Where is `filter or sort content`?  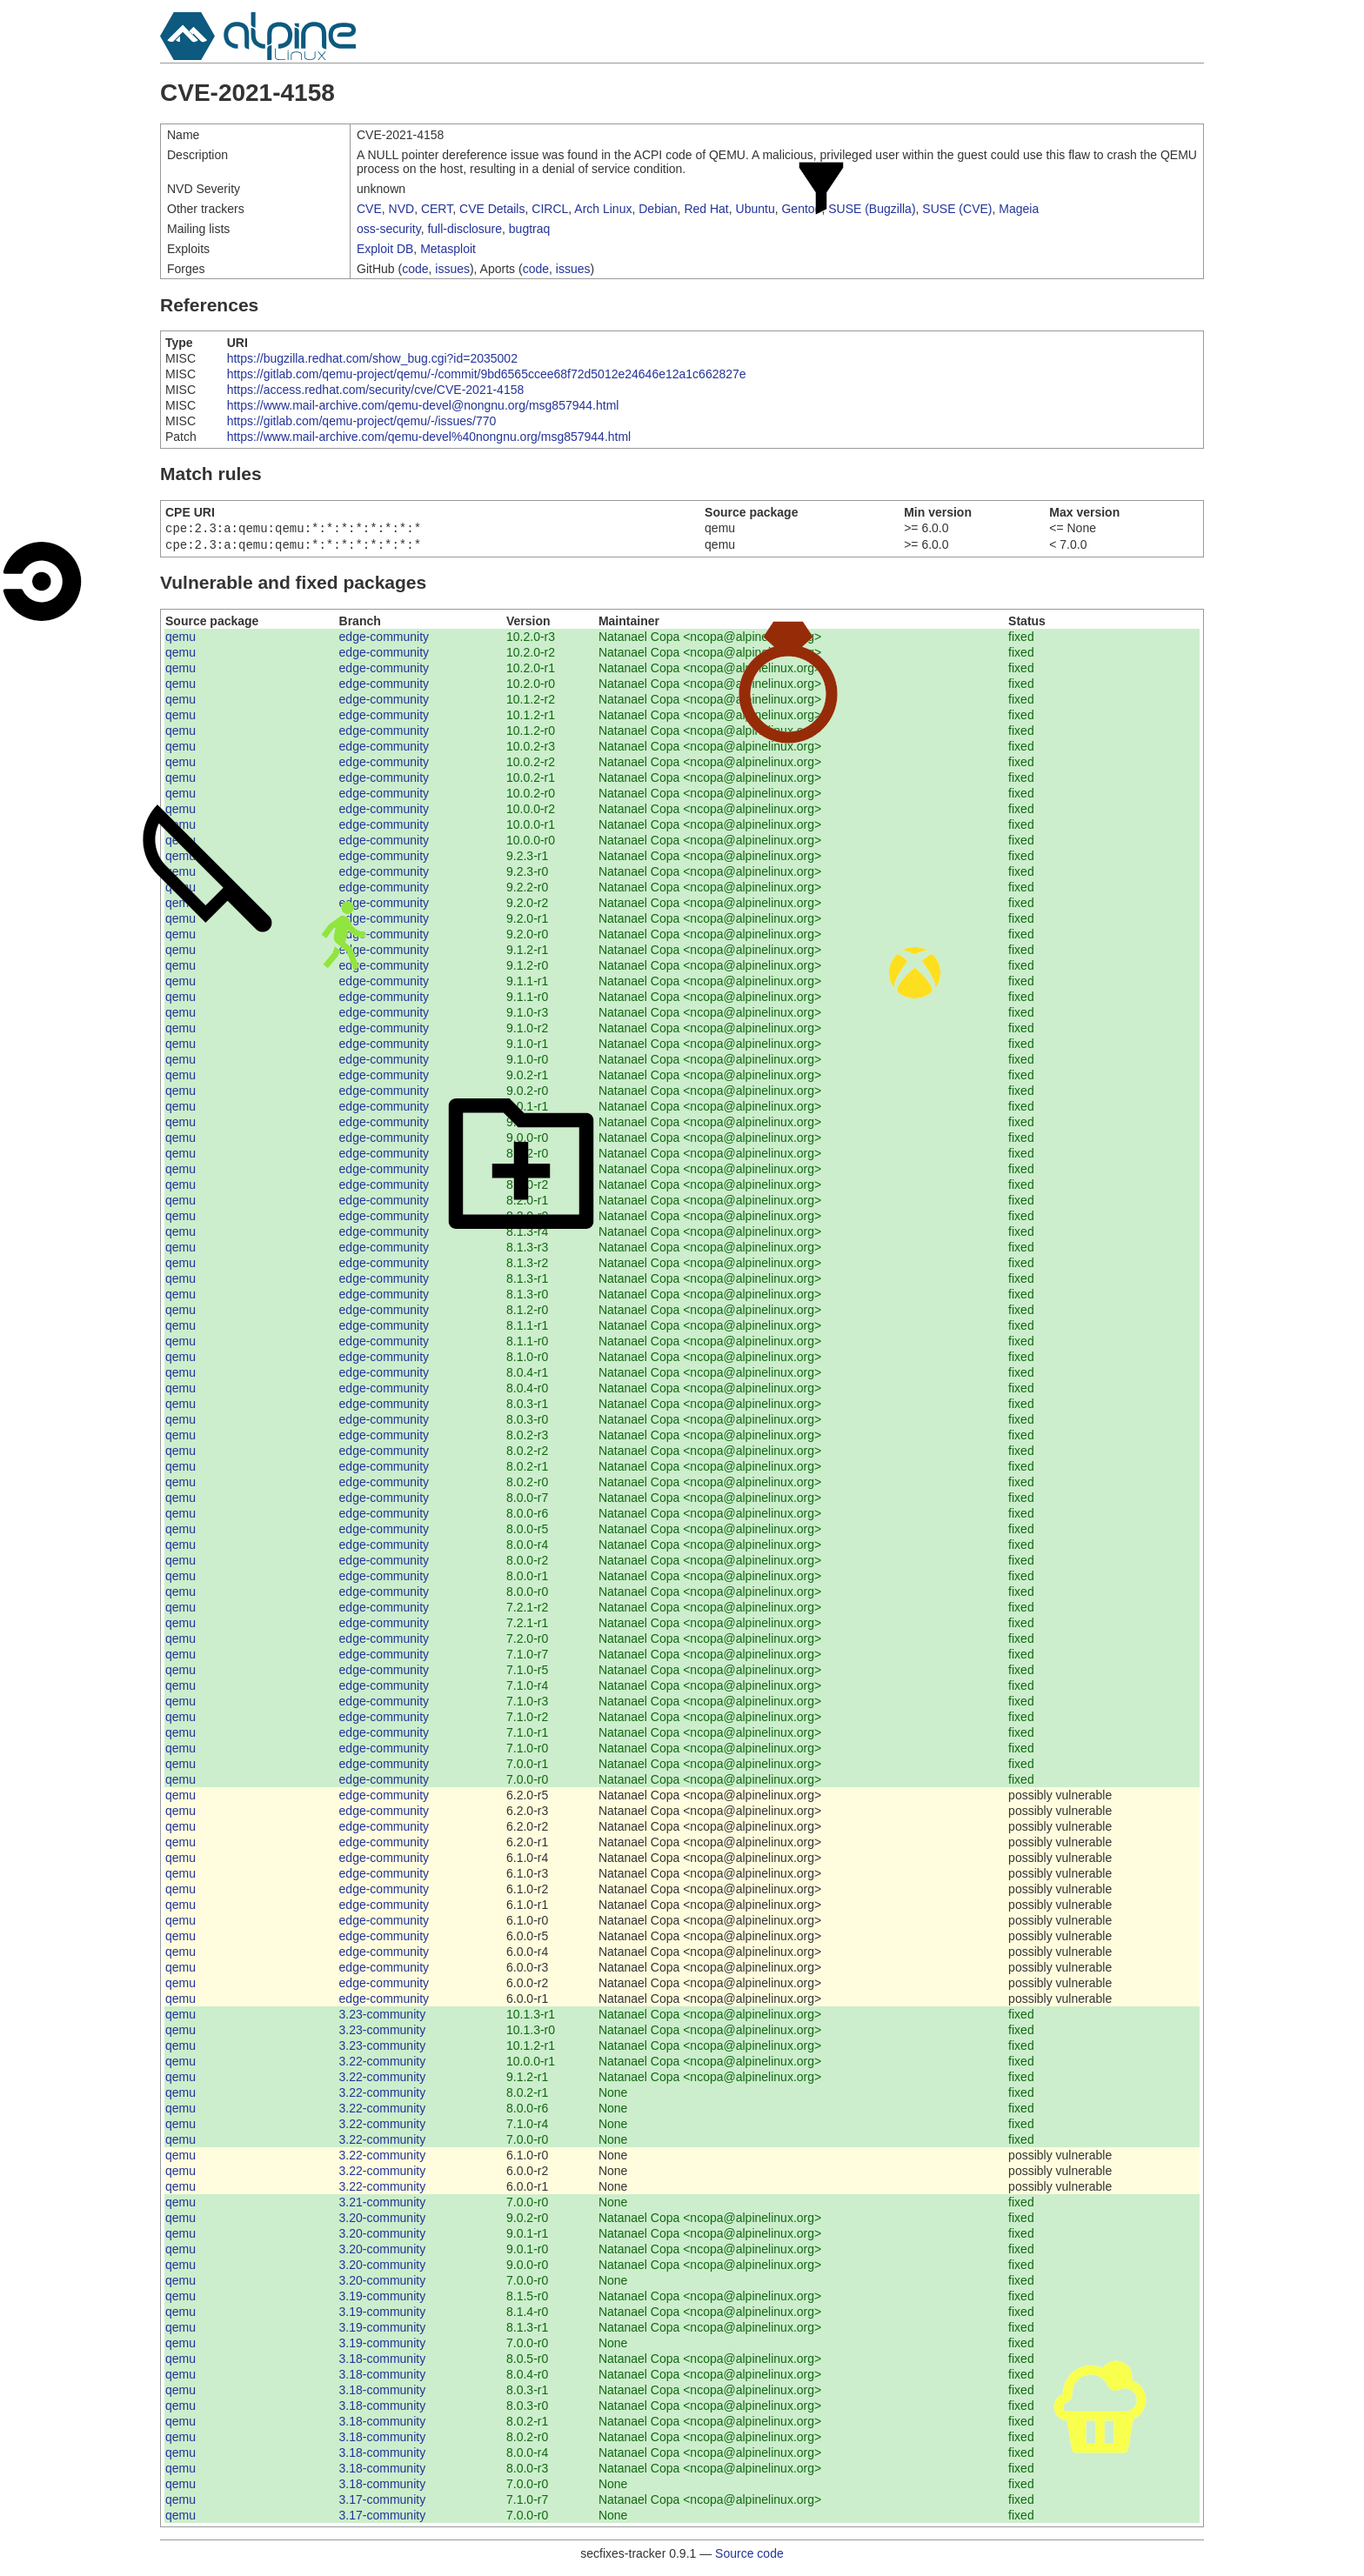 filter or sort content is located at coordinates (821, 187).